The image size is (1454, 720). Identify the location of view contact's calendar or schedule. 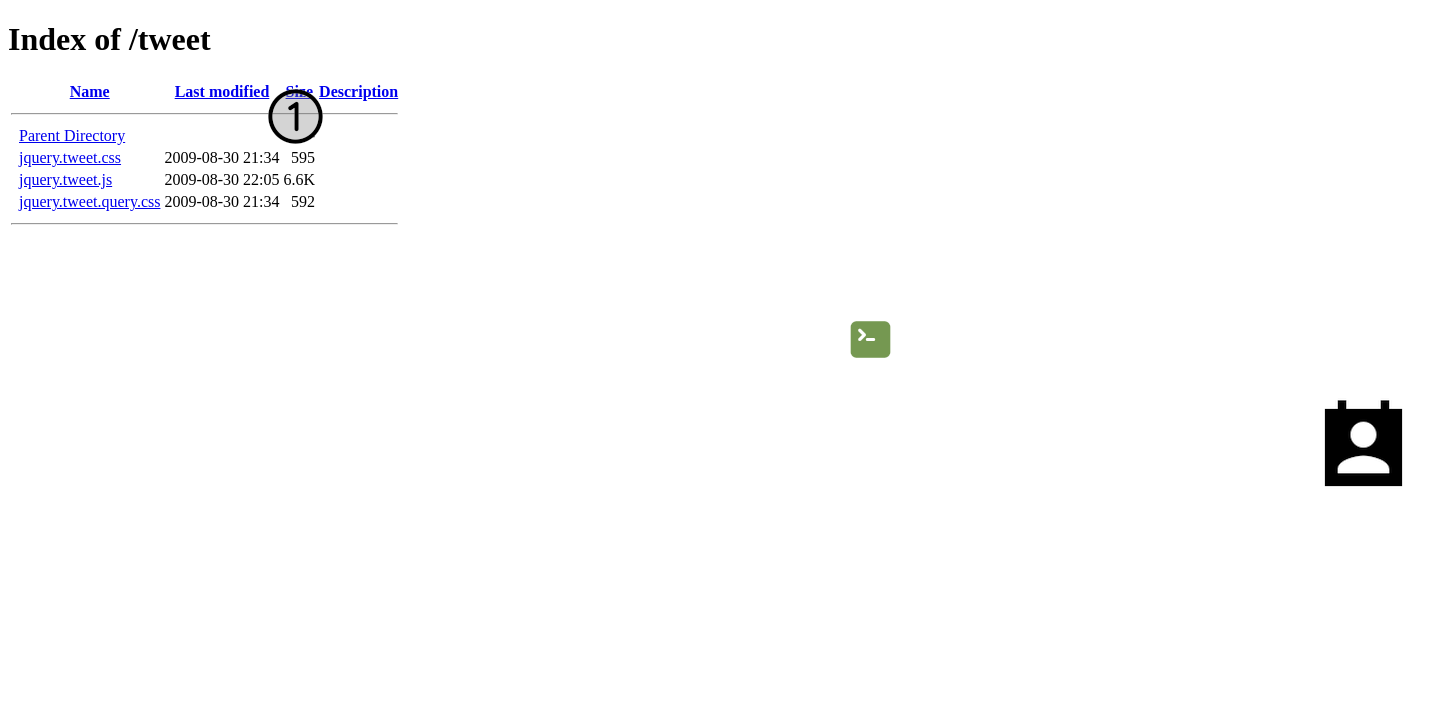
(1363, 447).